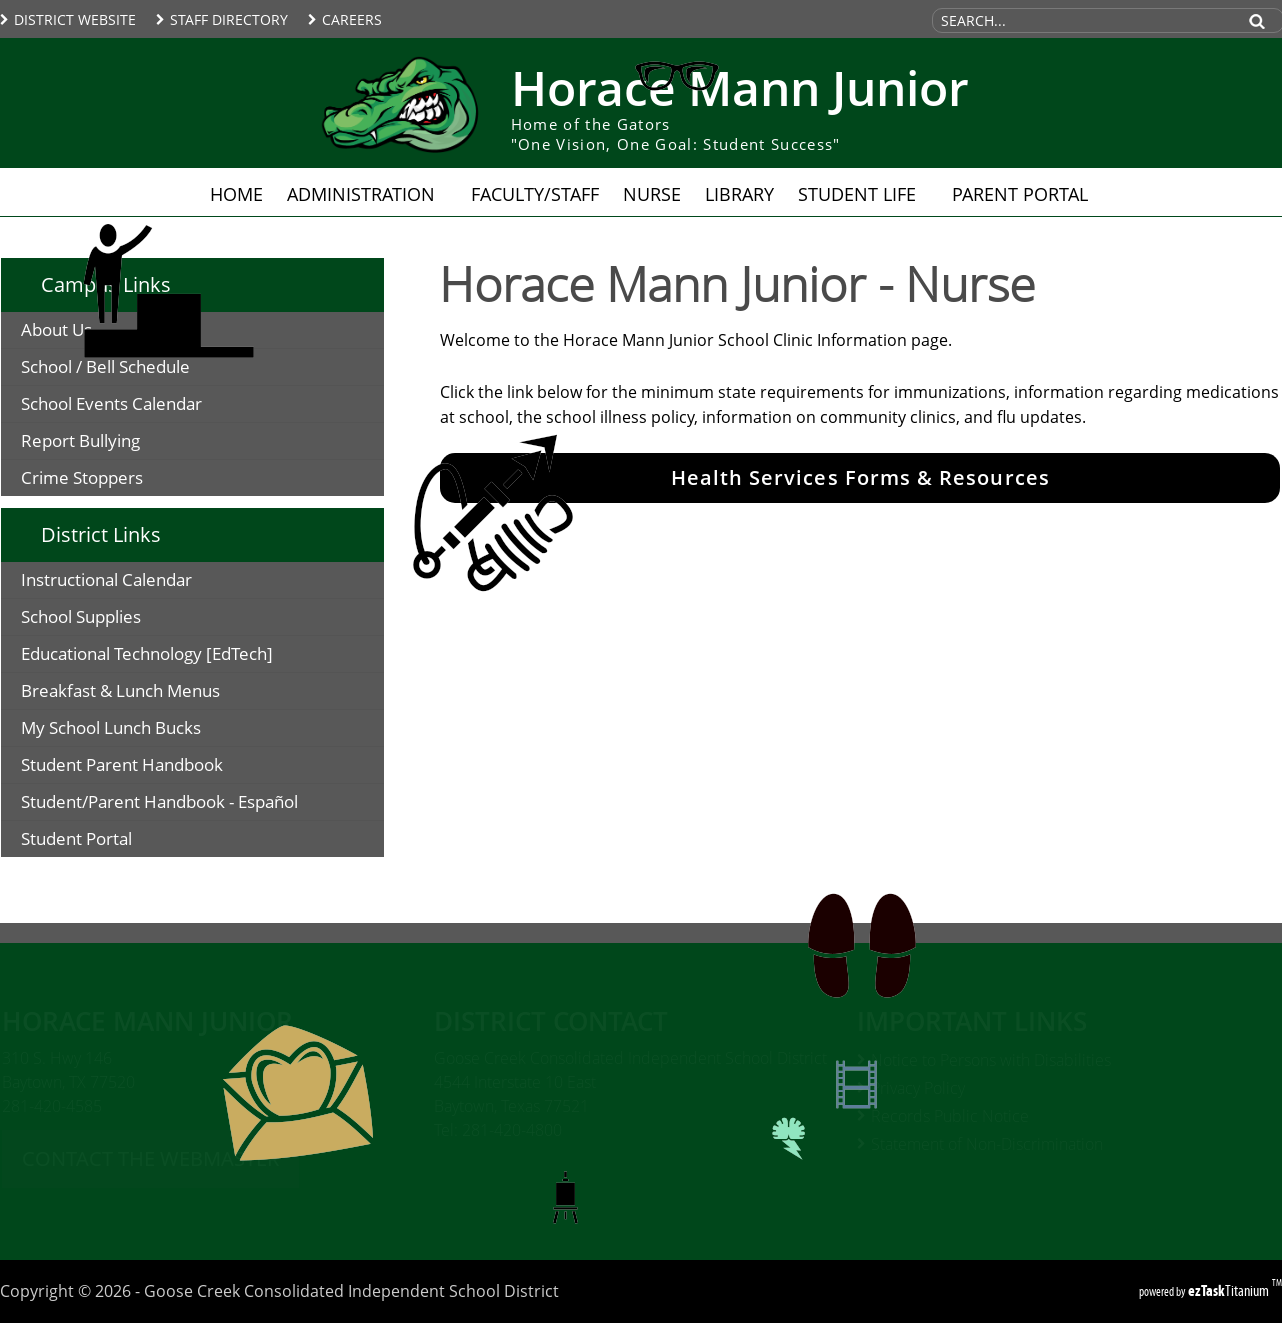  What do you see at coordinates (493, 513) in the screenshot?
I see `select rope dart weapon in game inventory` at bounding box center [493, 513].